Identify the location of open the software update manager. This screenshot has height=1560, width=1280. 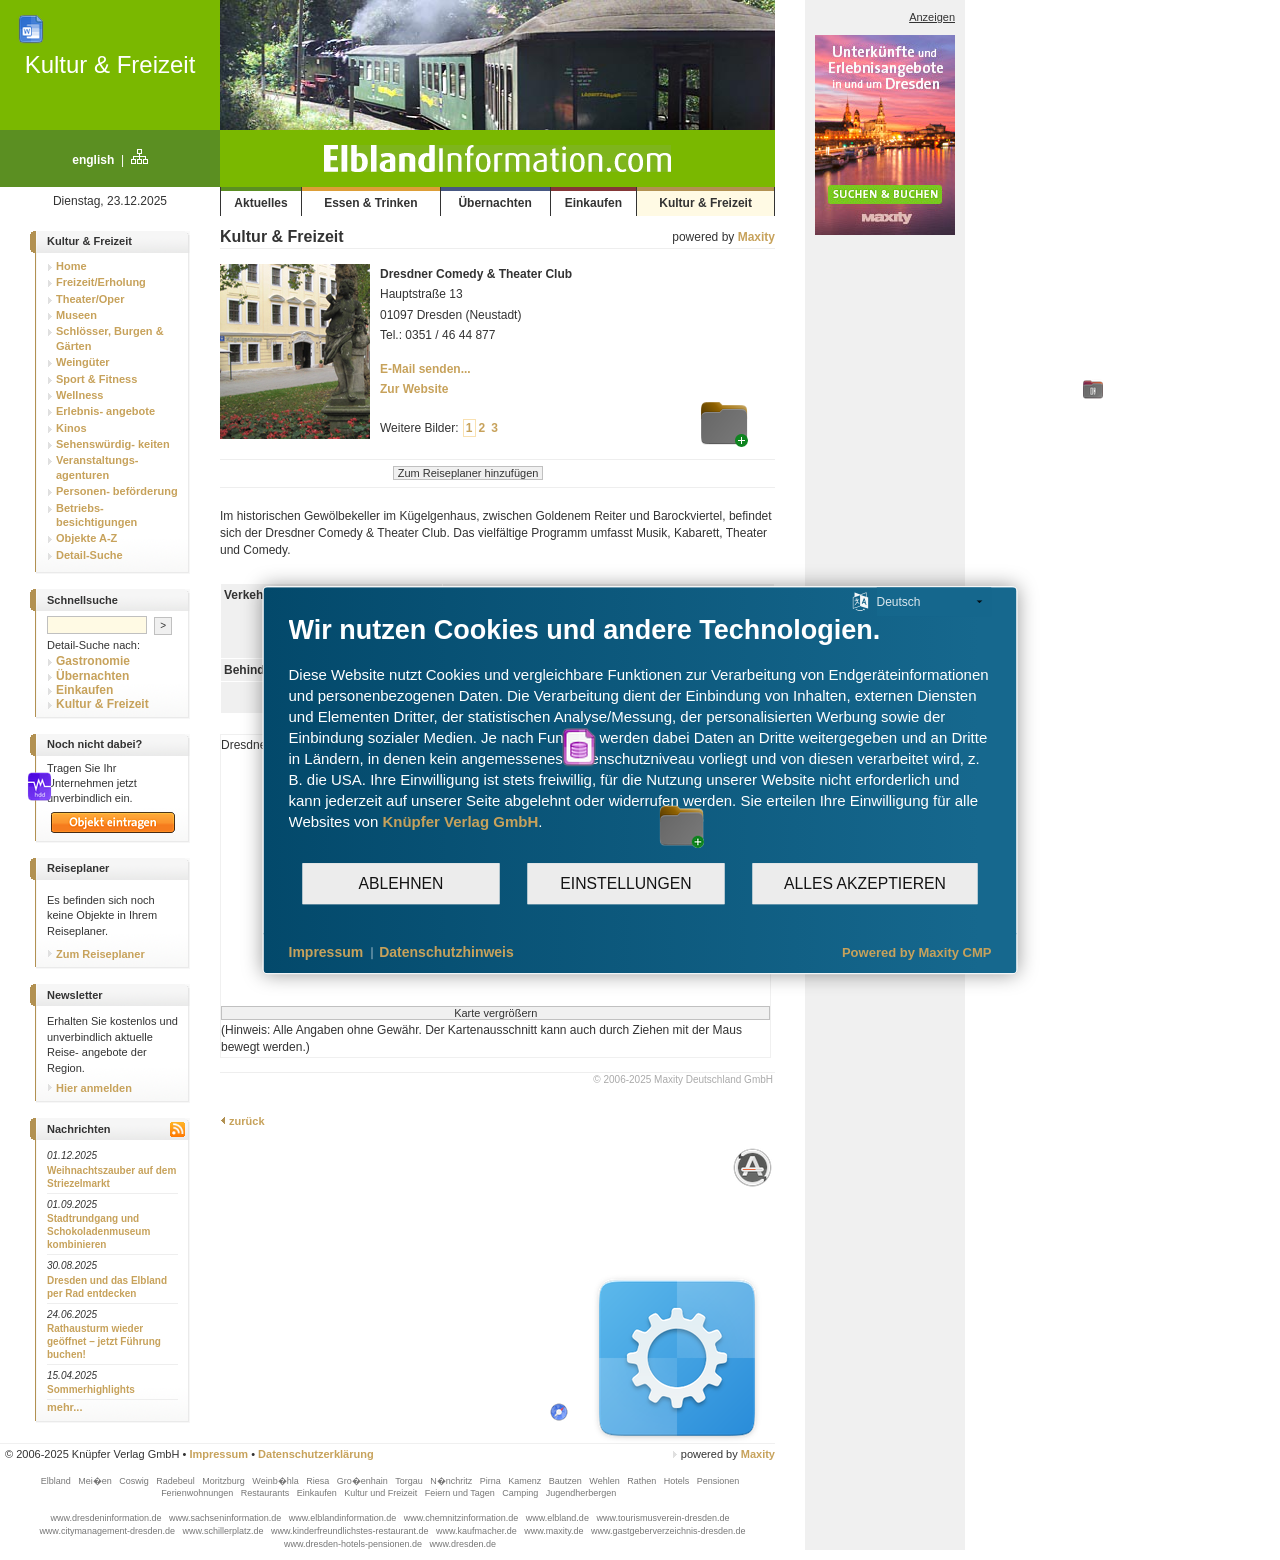
(752, 1167).